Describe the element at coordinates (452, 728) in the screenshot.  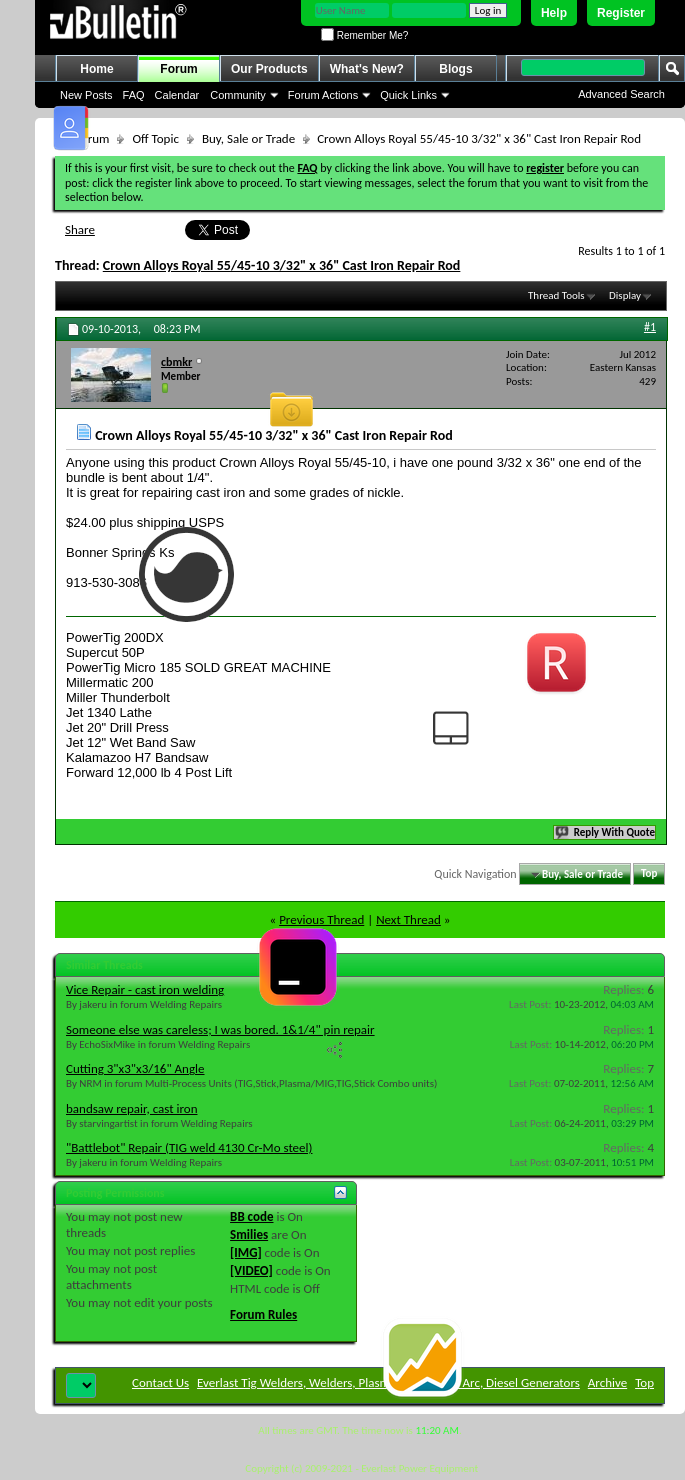
I see `touchpad or trackpad input device` at that location.